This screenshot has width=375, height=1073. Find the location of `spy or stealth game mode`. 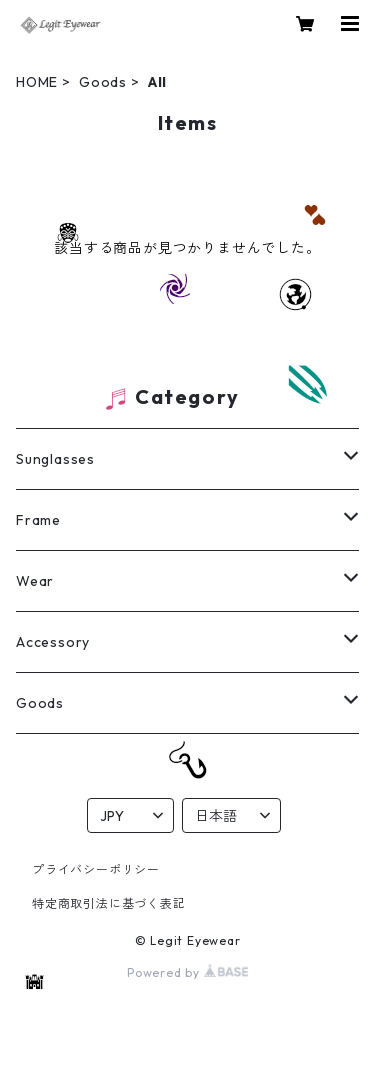

spy or stealth game mode is located at coordinates (175, 289).